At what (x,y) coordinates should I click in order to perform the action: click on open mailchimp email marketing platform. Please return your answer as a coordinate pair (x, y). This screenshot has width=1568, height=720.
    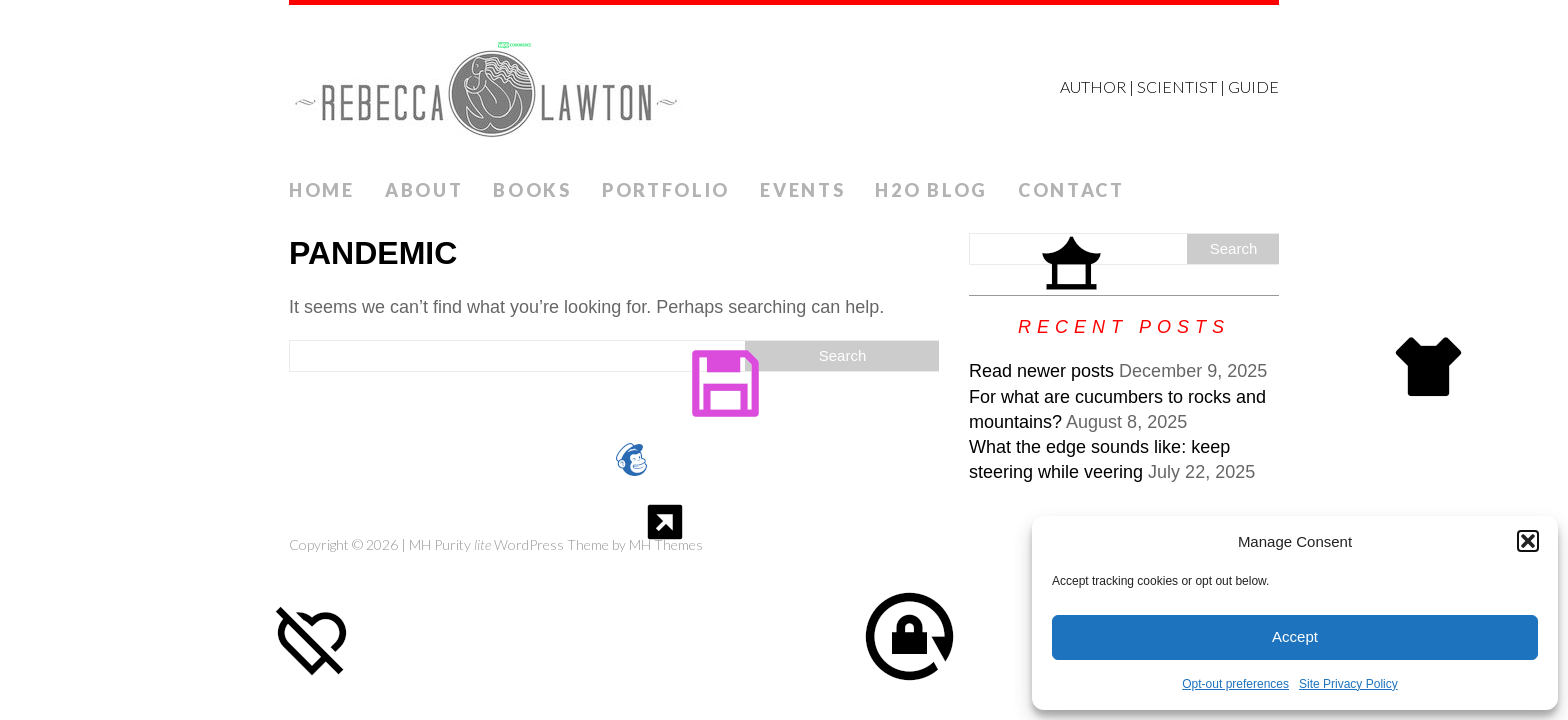
    Looking at the image, I should click on (631, 459).